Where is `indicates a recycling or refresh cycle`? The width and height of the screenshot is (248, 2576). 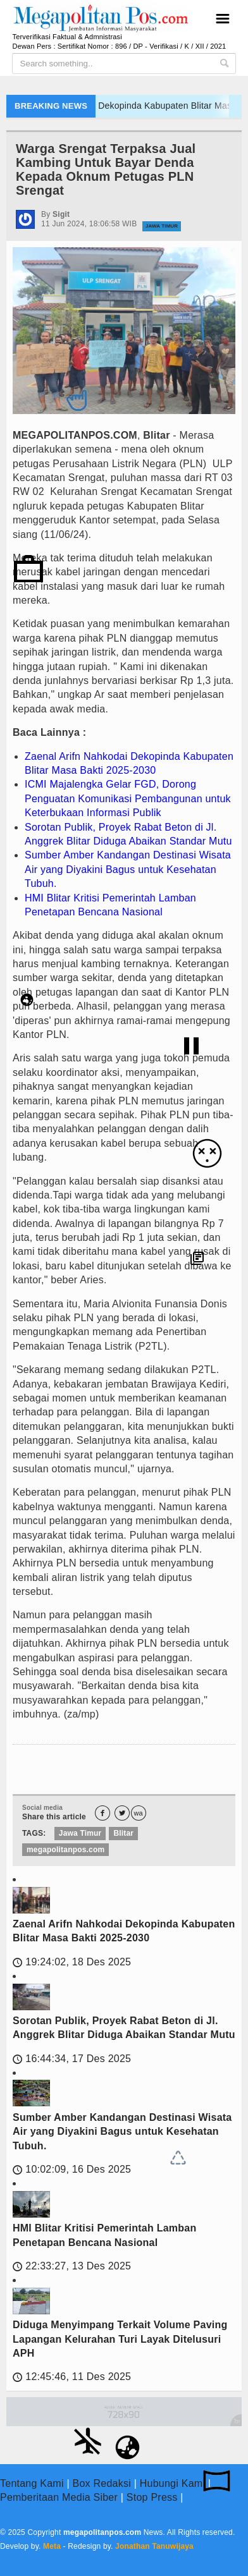 indicates a recycling or refresh cycle is located at coordinates (178, 2158).